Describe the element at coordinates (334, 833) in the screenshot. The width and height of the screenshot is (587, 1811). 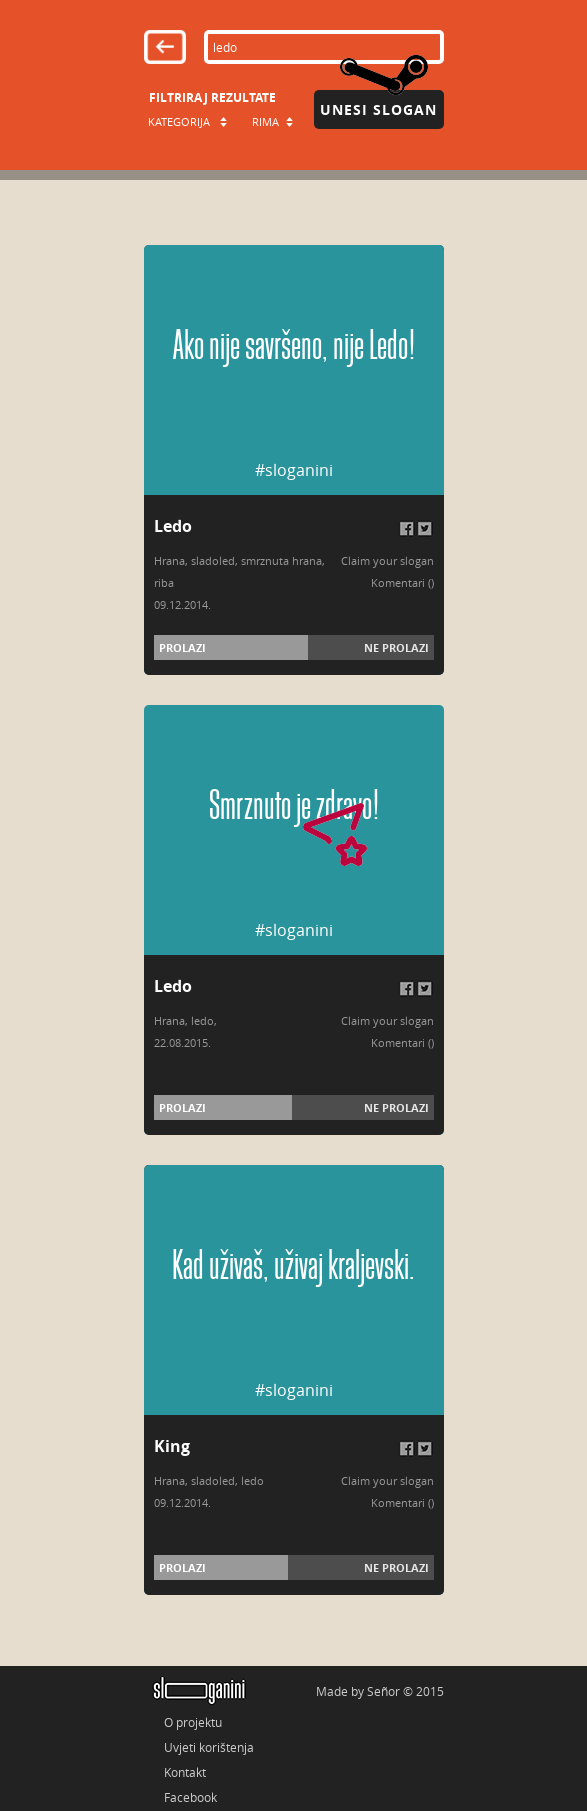
I see `mark a location as favorite` at that location.